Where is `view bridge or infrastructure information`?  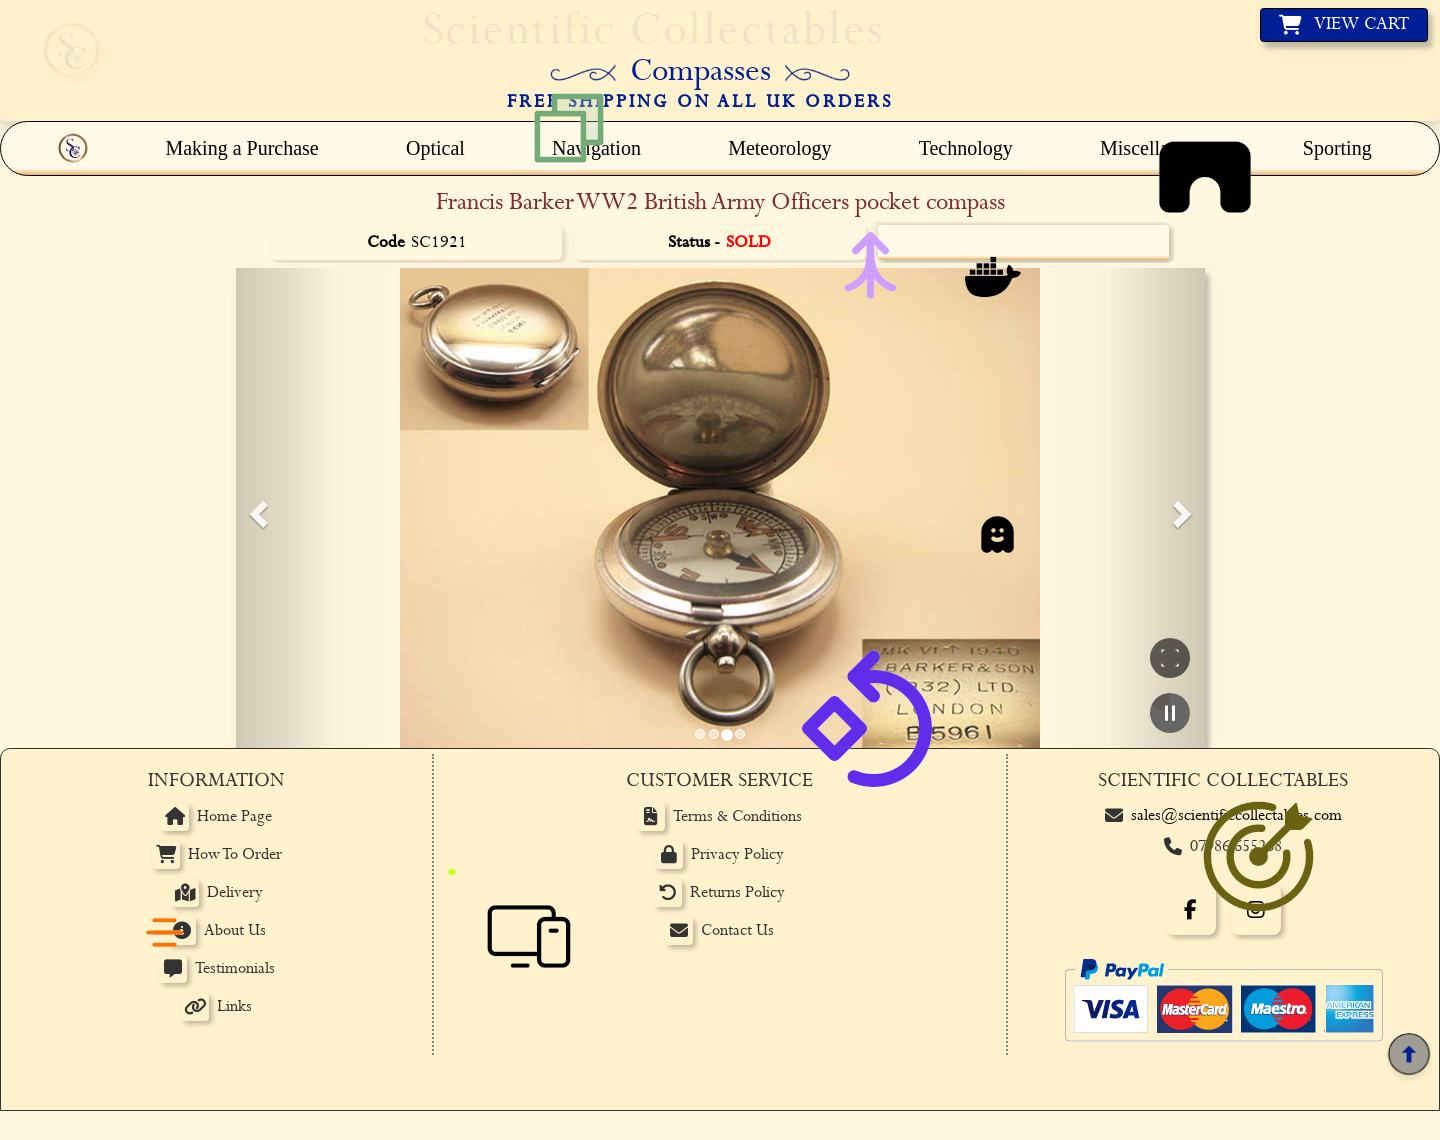
view bridge or infrastructure information is located at coordinates (1205, 172).